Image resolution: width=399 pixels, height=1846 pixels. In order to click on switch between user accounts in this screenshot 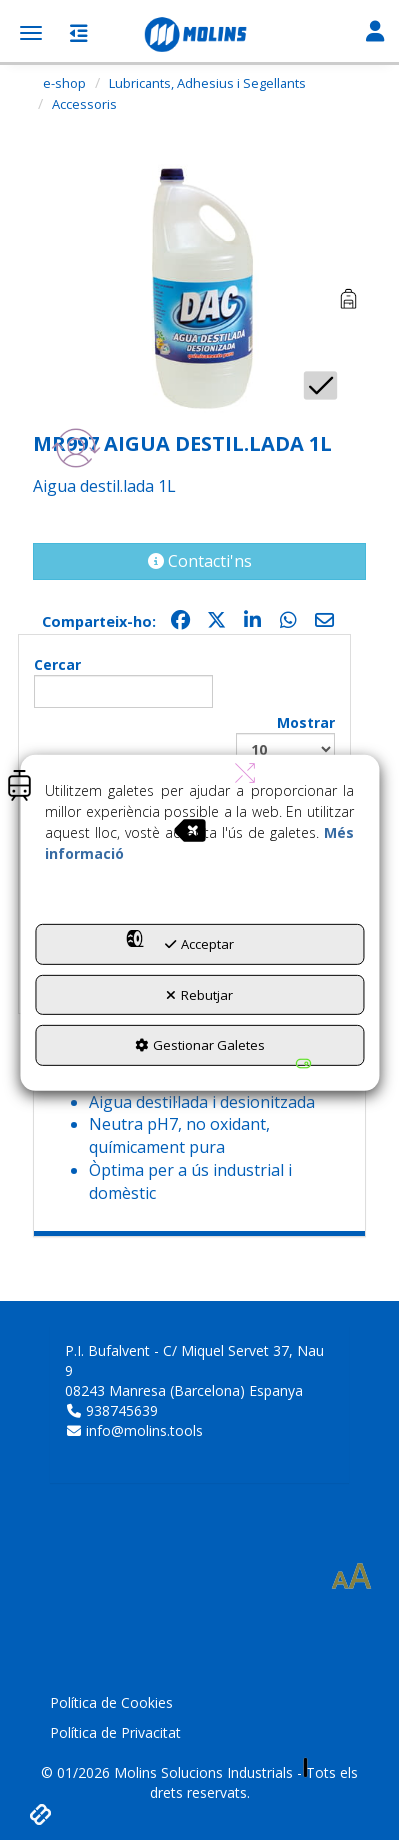, I will do `click(76, 448)`.